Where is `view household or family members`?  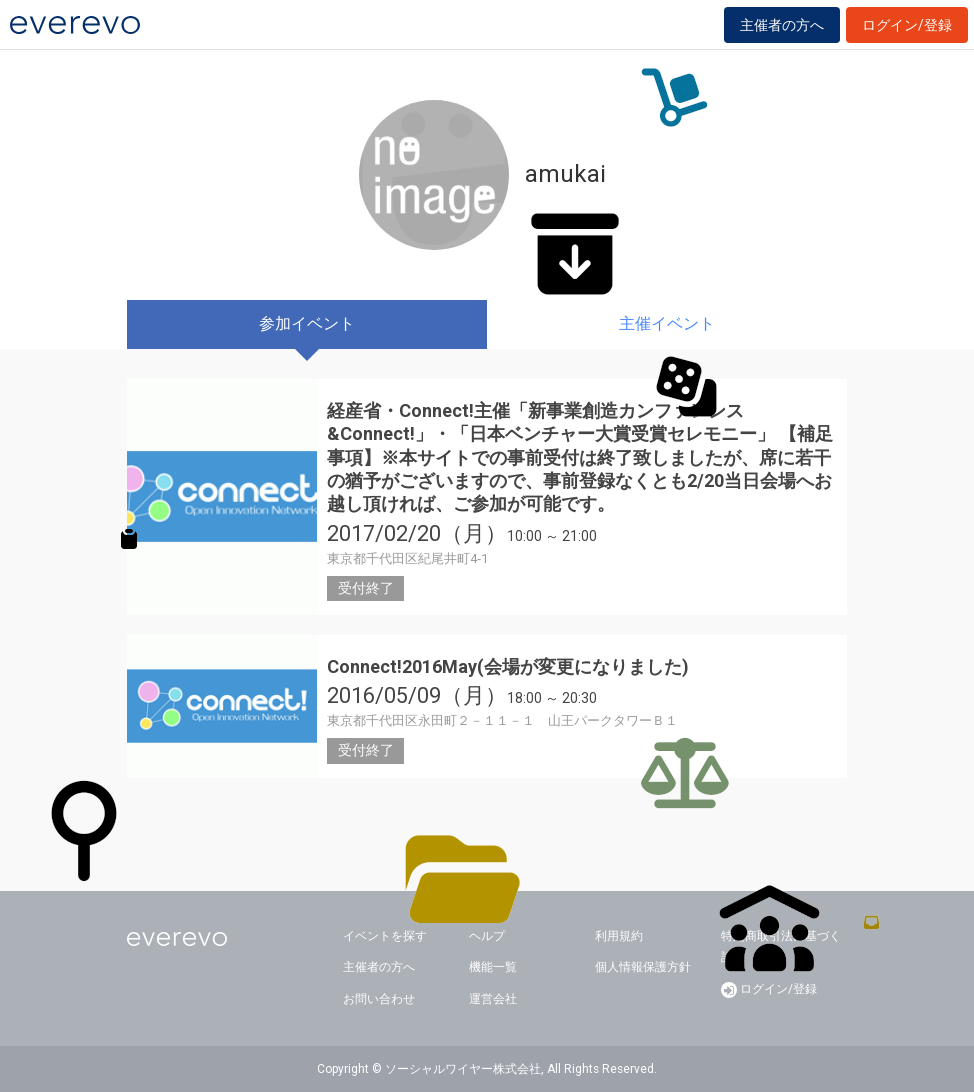
view household or family members is located at coordinates (769, 932).